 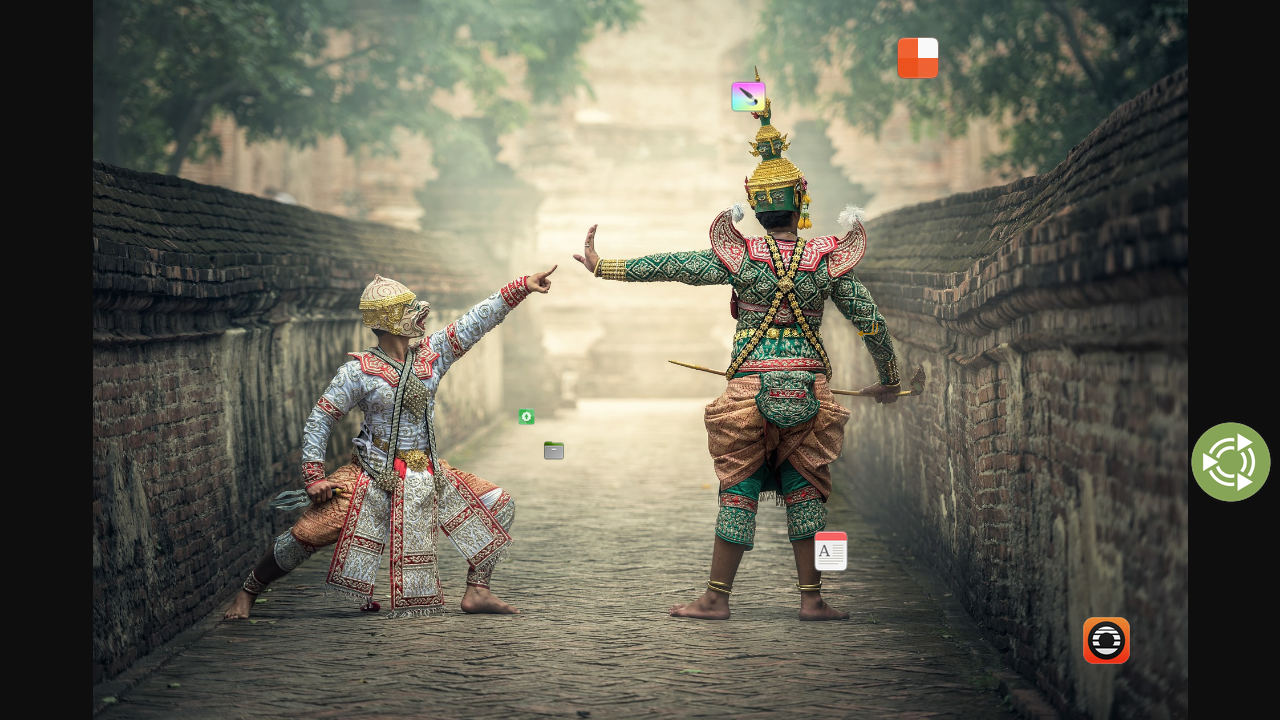 I want to click on open the file manager, so click(x=554, y=450).